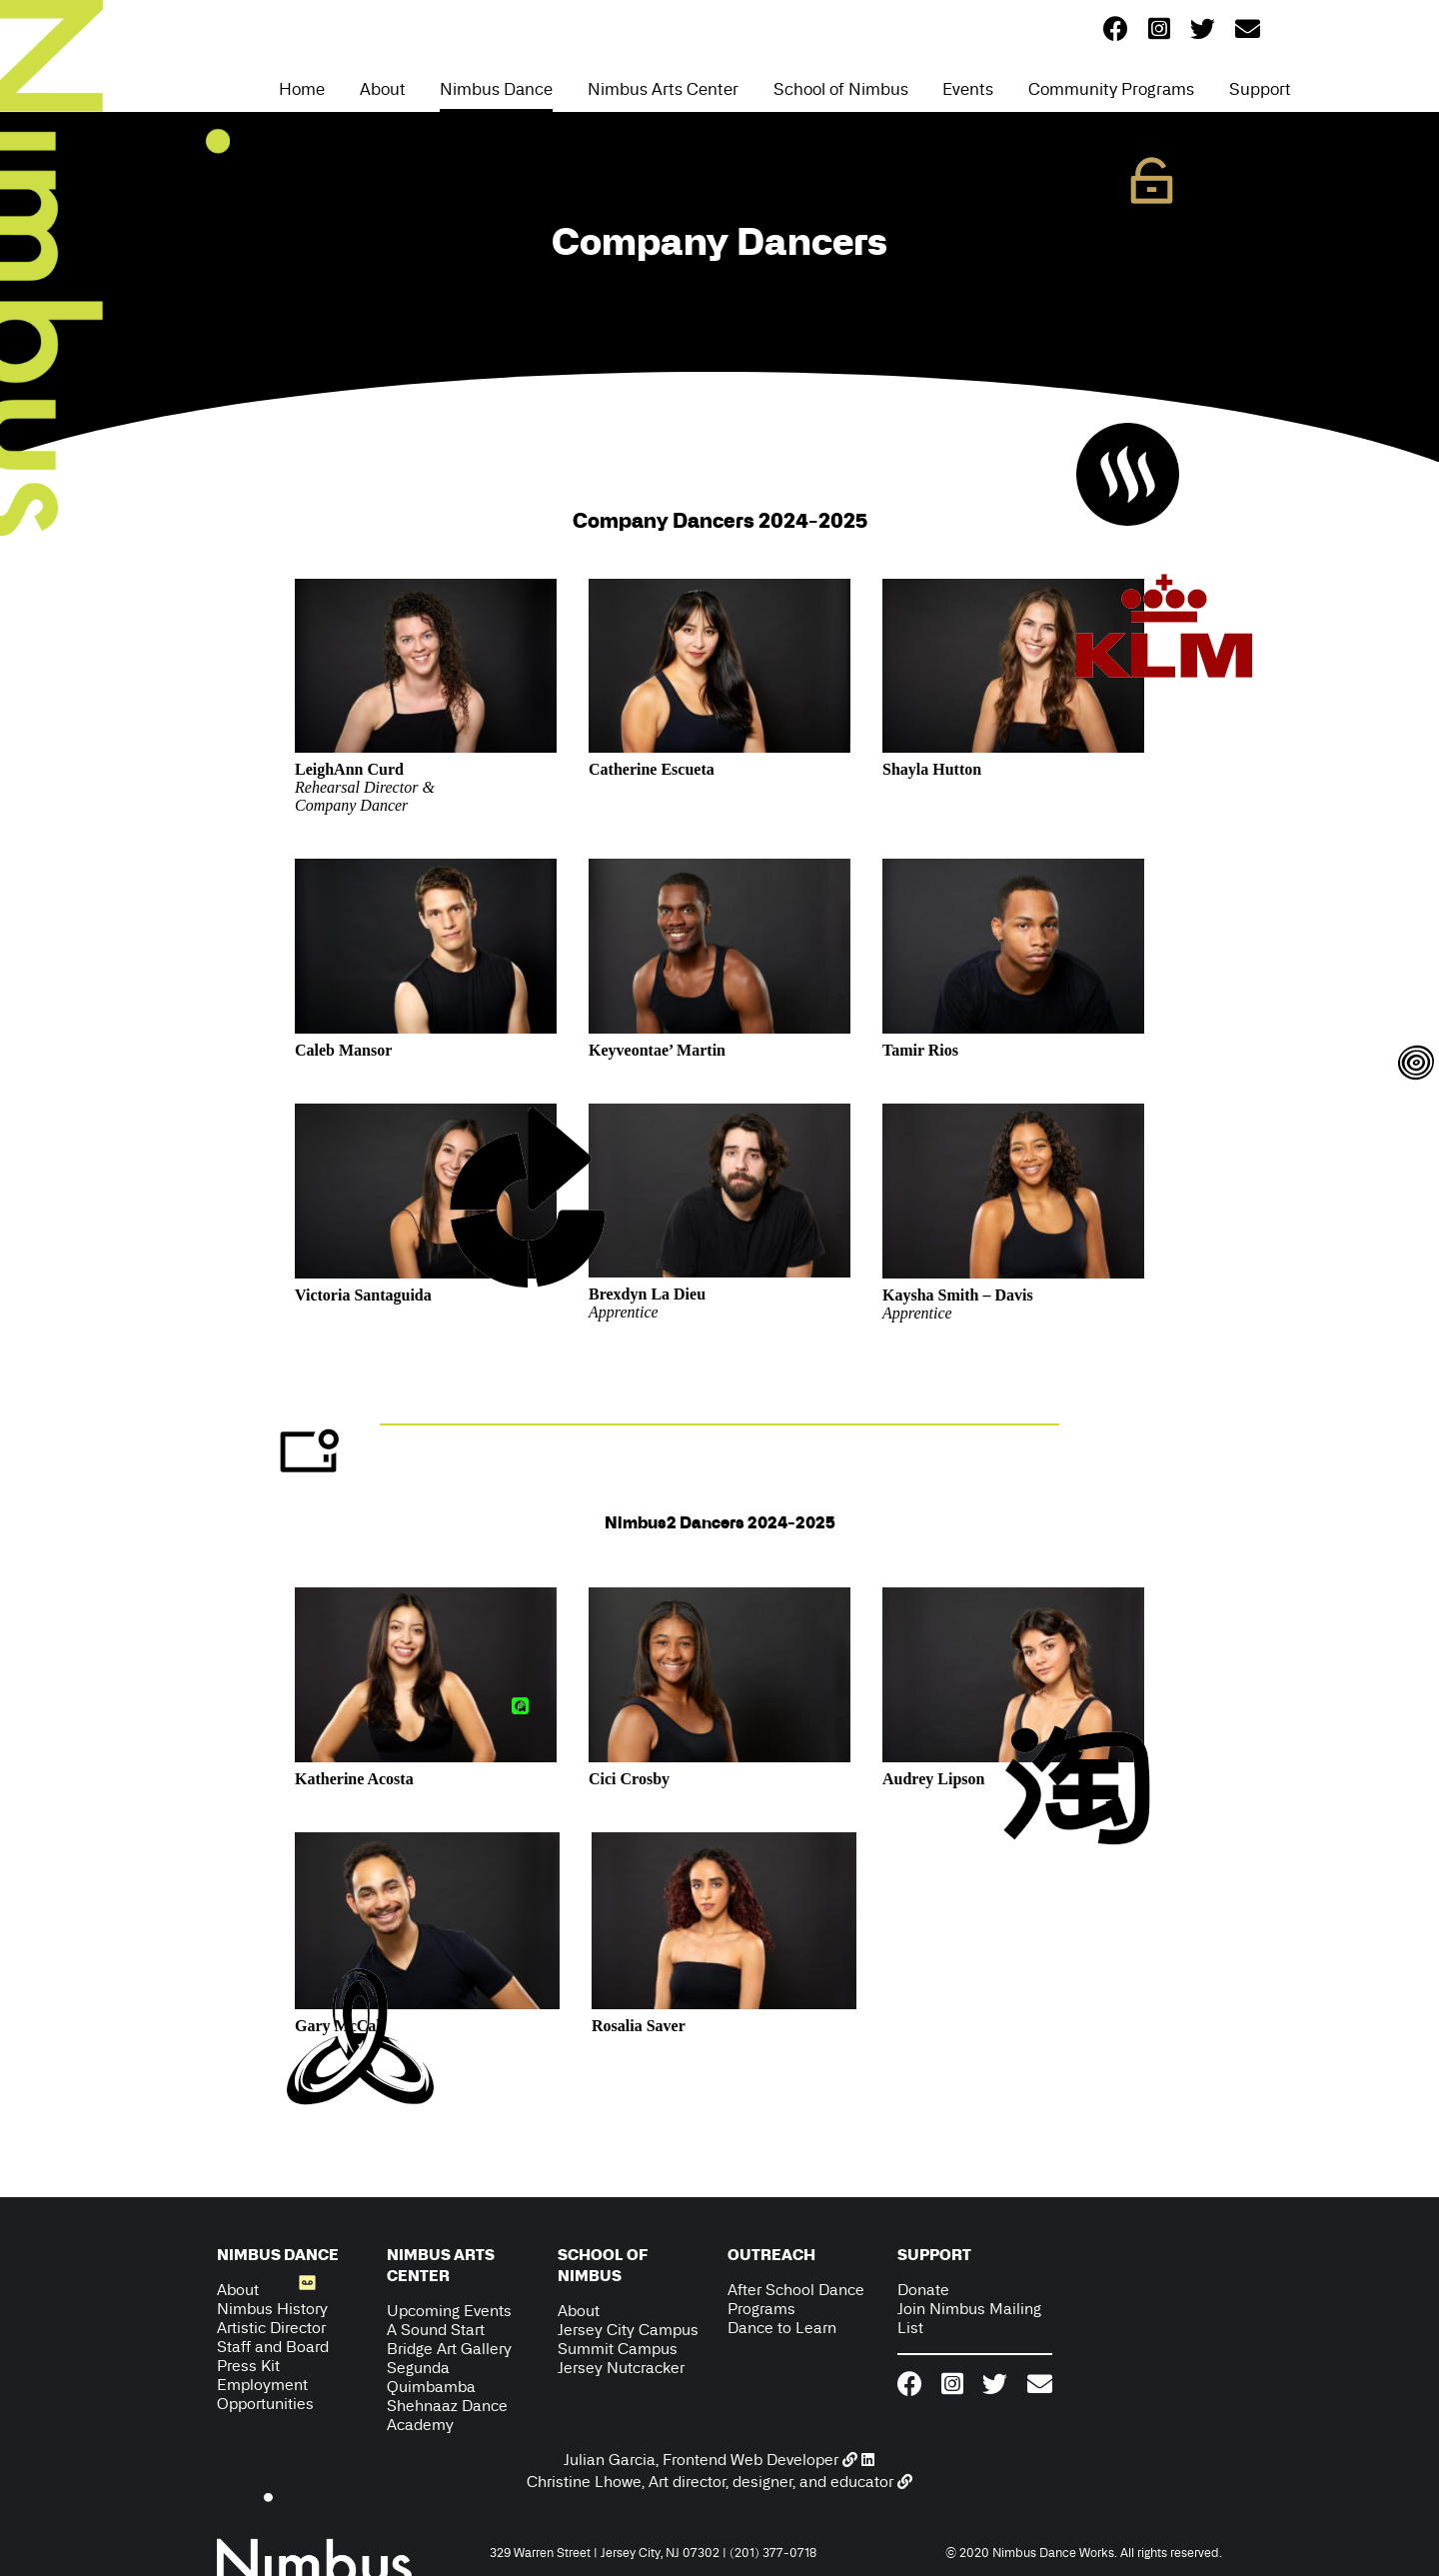  Describe the element at coordinates (360, 2036) in the screenshot. I see `treyarch game studio logo` at that location.